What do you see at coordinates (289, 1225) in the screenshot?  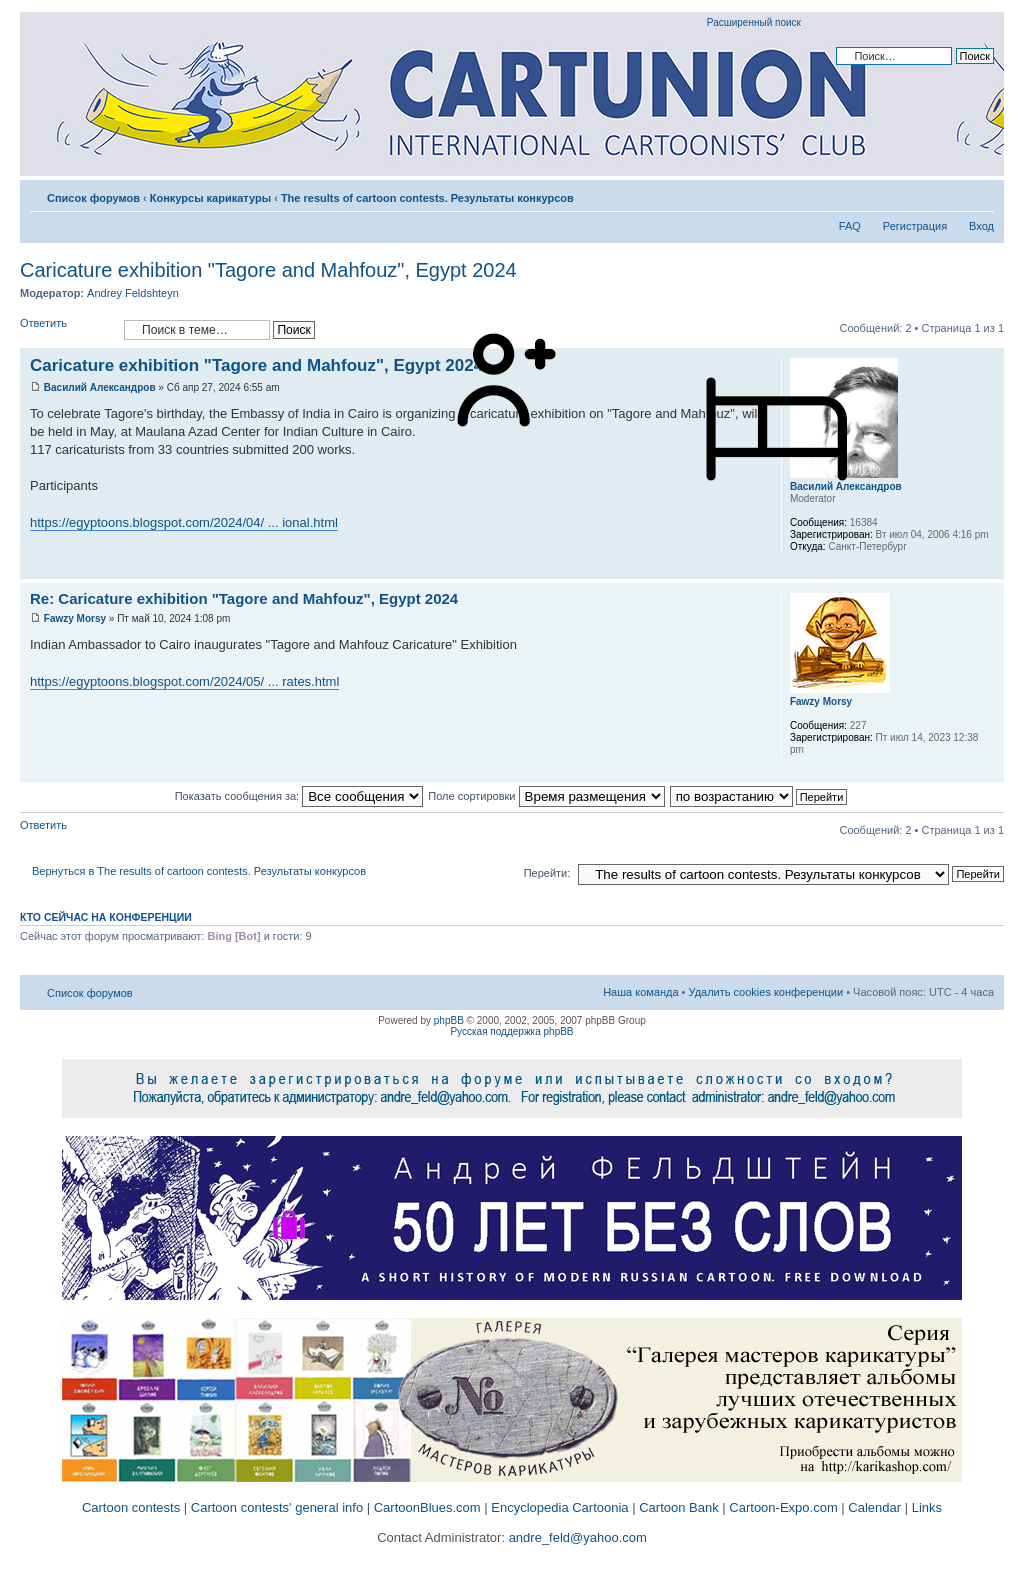 I see `access work or business documents` at bounding box center [289, 1225].